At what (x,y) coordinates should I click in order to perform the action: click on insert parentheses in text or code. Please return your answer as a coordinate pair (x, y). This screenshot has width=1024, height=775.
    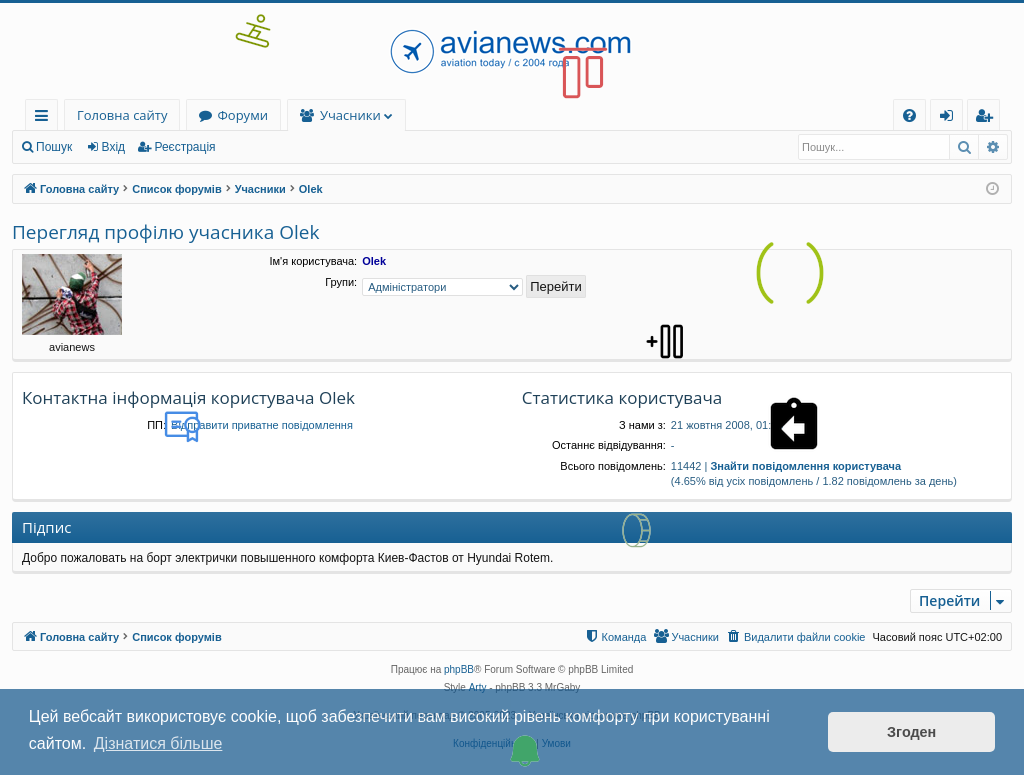
    Looking at the image, I should click on (790, 273).